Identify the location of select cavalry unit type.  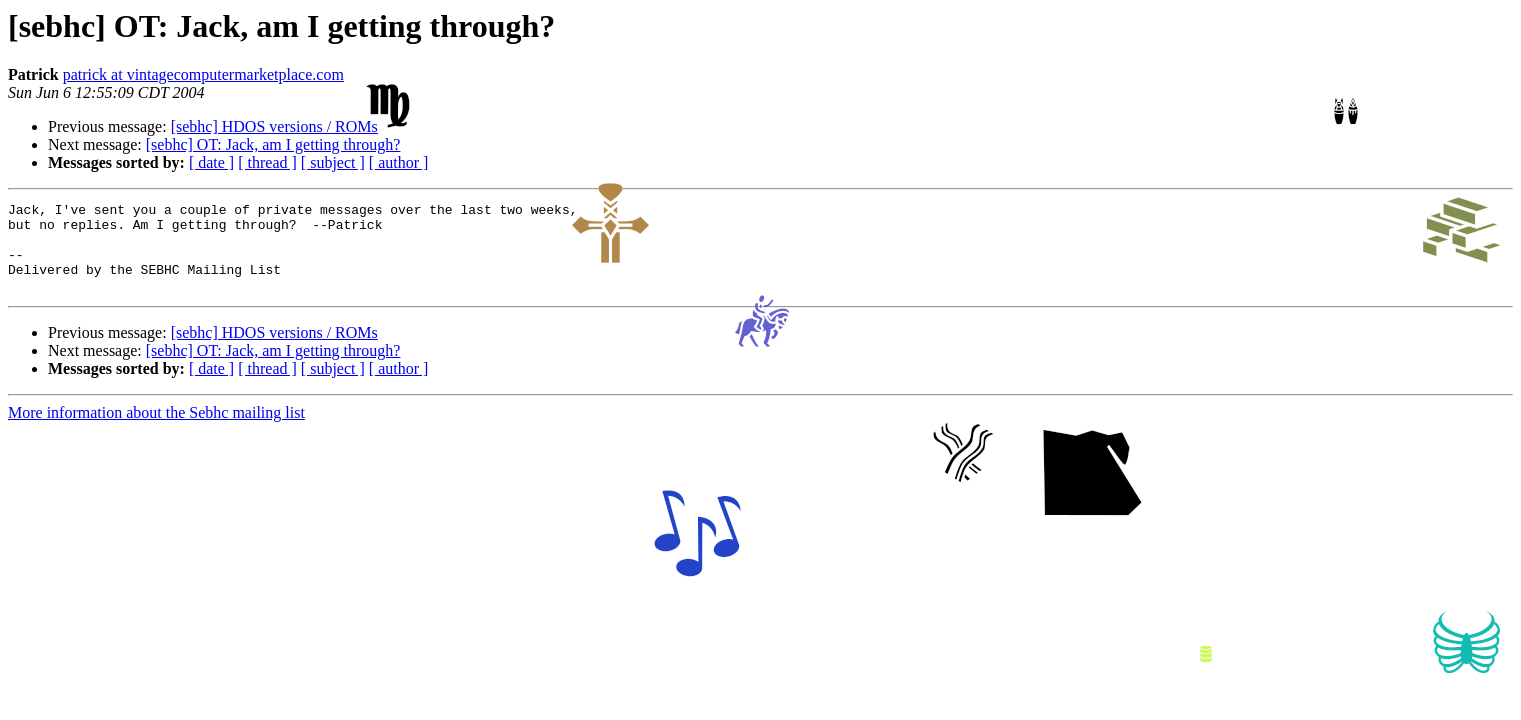
(762, 321).